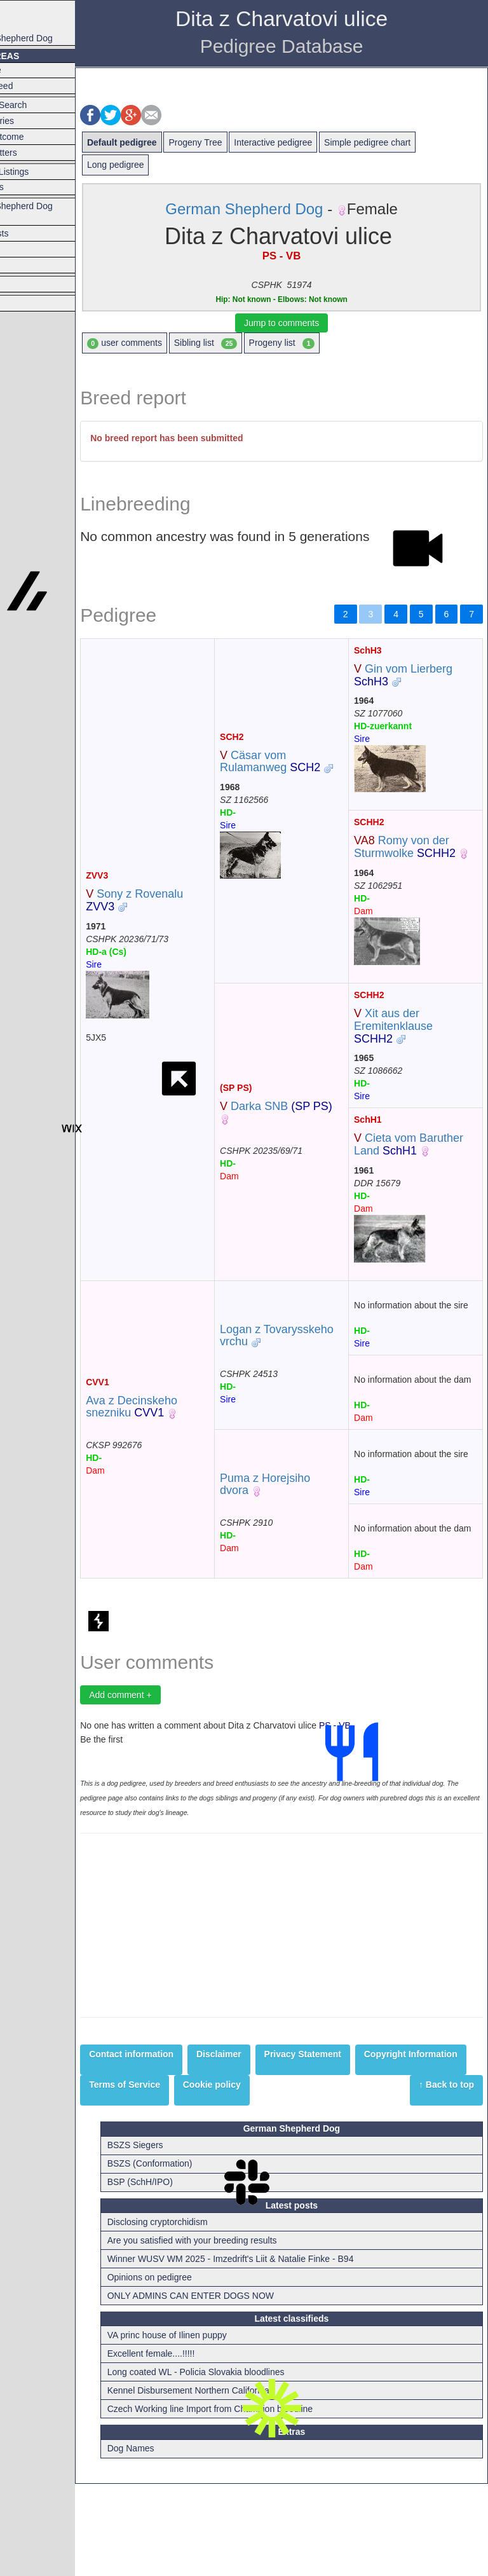 This screenshot has height=2576, width=488. Describe the element at coordinates (247, 2182) in the screenshot. I see `open Slack messaging app` at that location.